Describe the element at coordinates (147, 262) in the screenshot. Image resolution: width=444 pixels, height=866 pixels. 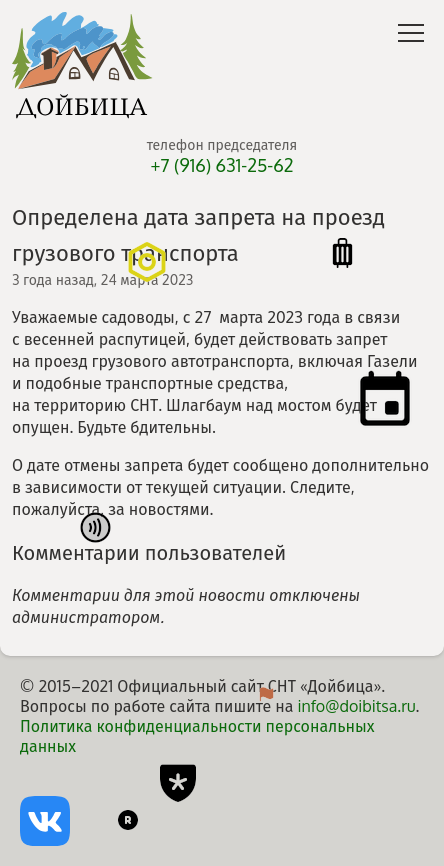
I see `access settings or configuration options` at that location.